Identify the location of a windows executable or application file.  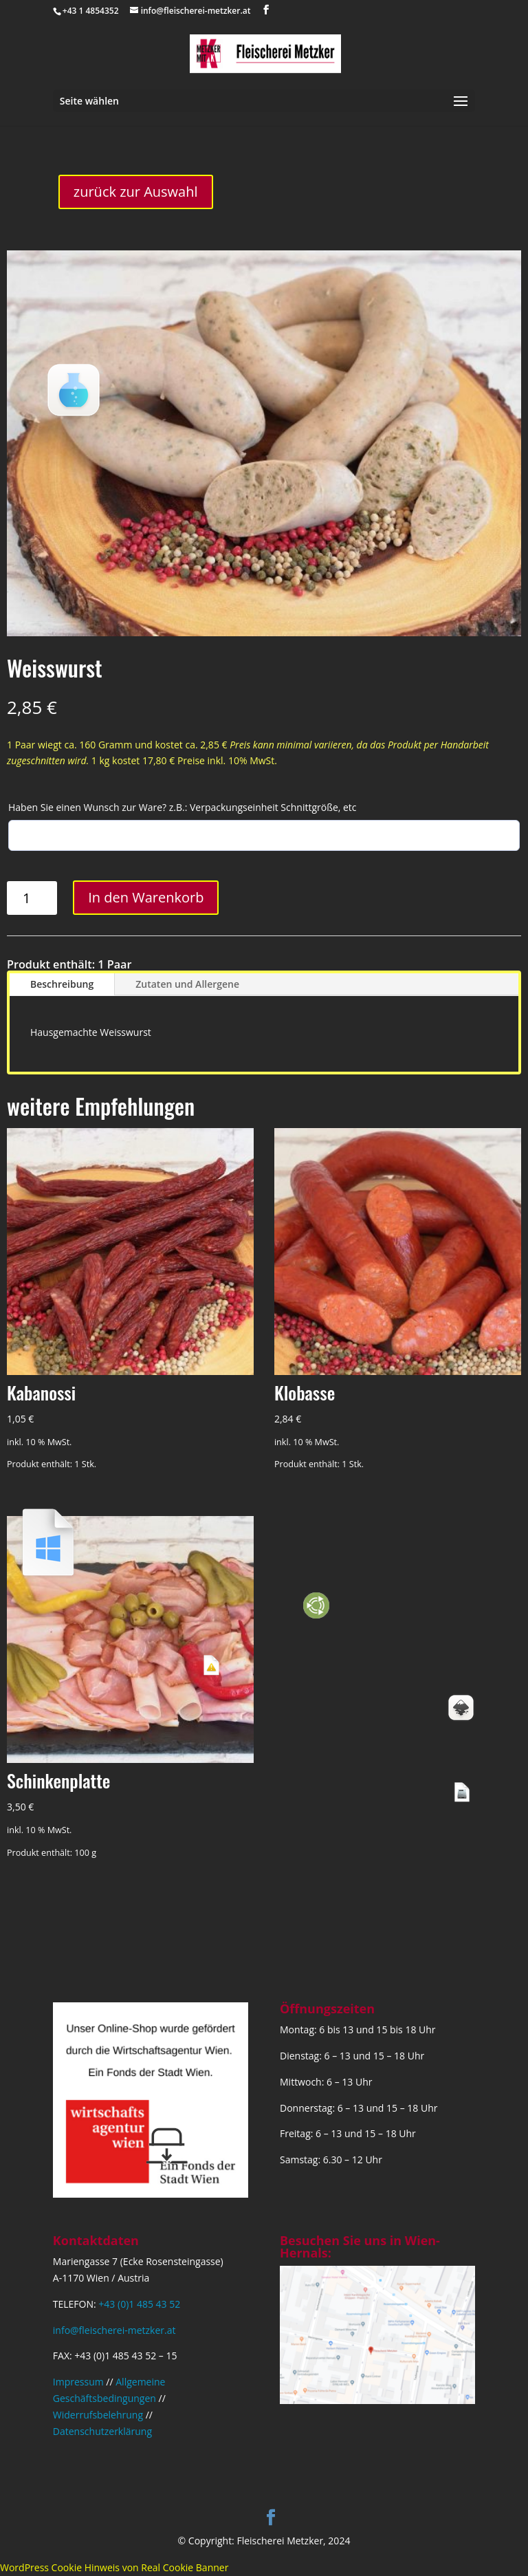
(48, 1544).